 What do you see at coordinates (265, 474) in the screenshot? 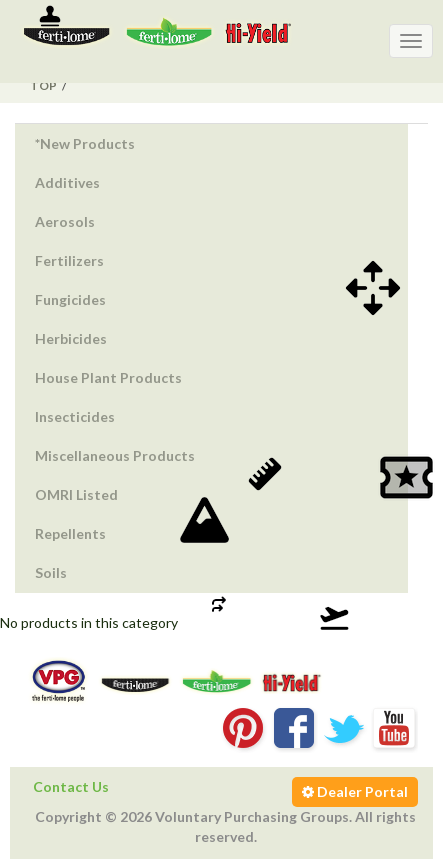
I see `access measurement tools` at bounding box center [265, 474].